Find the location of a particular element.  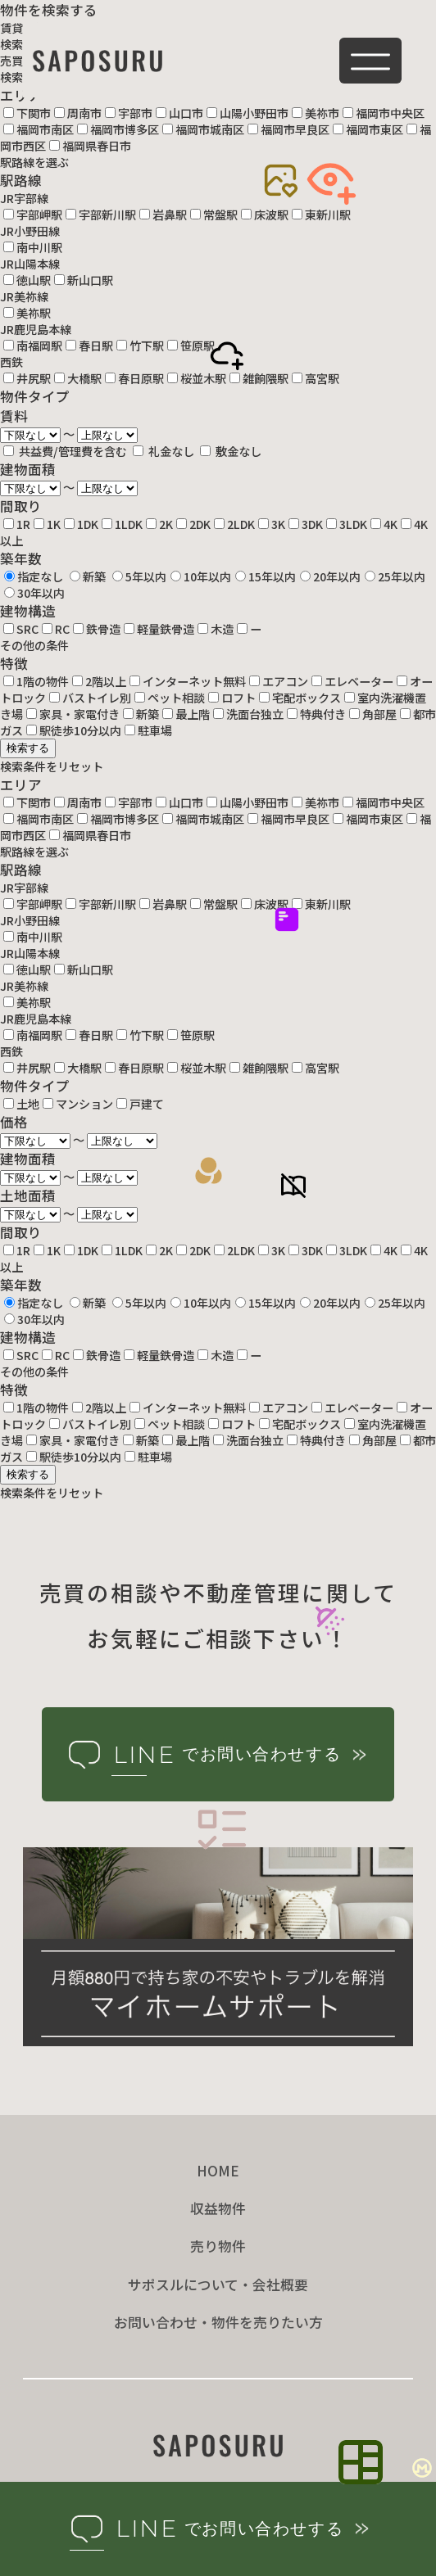

apply filters to refine results is located at coordinates (208, 1170).